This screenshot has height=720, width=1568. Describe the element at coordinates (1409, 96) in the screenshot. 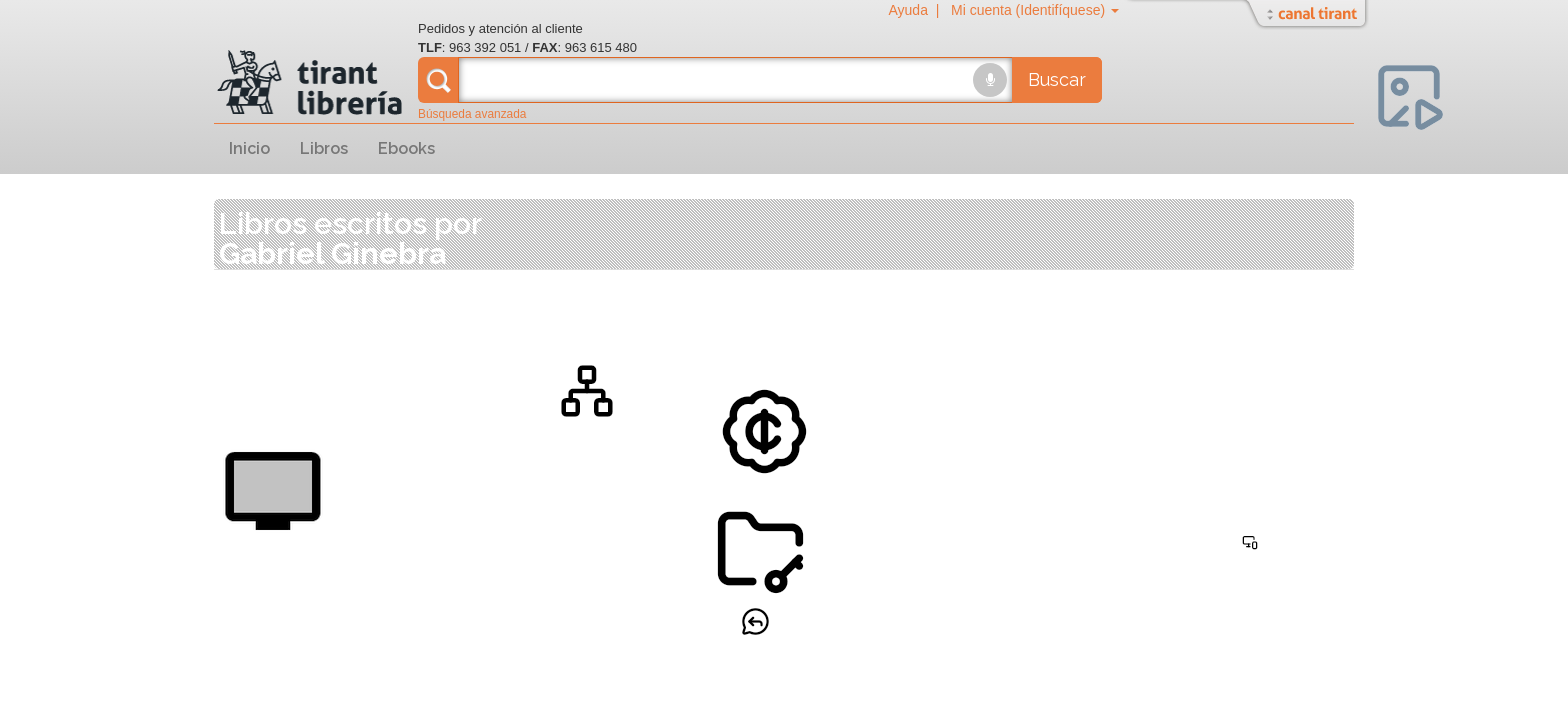

I see `play a slideshow or image gallery` at that location.